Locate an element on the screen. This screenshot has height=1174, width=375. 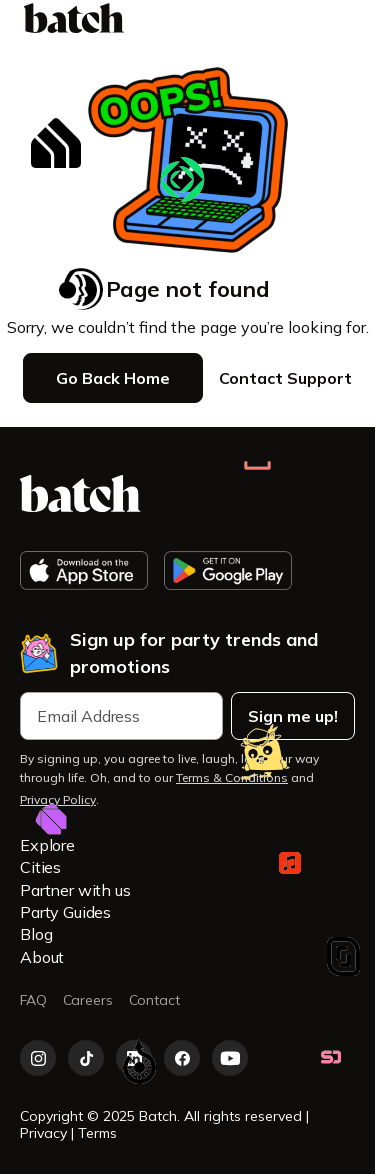
claris app or service logo is located at coordinates (182, 179).